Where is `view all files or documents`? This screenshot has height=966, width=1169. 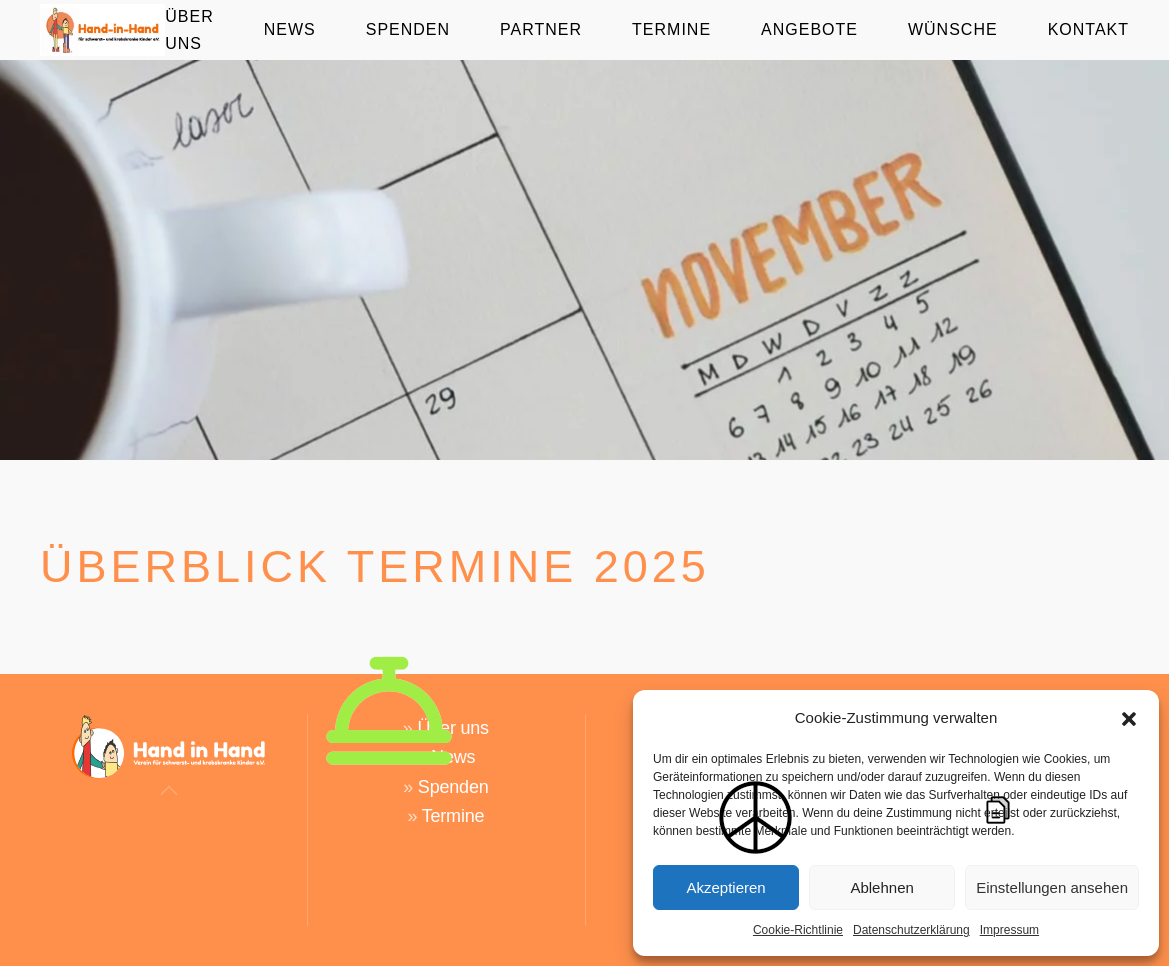 view all files or documents is located at coordinates (998, 810).